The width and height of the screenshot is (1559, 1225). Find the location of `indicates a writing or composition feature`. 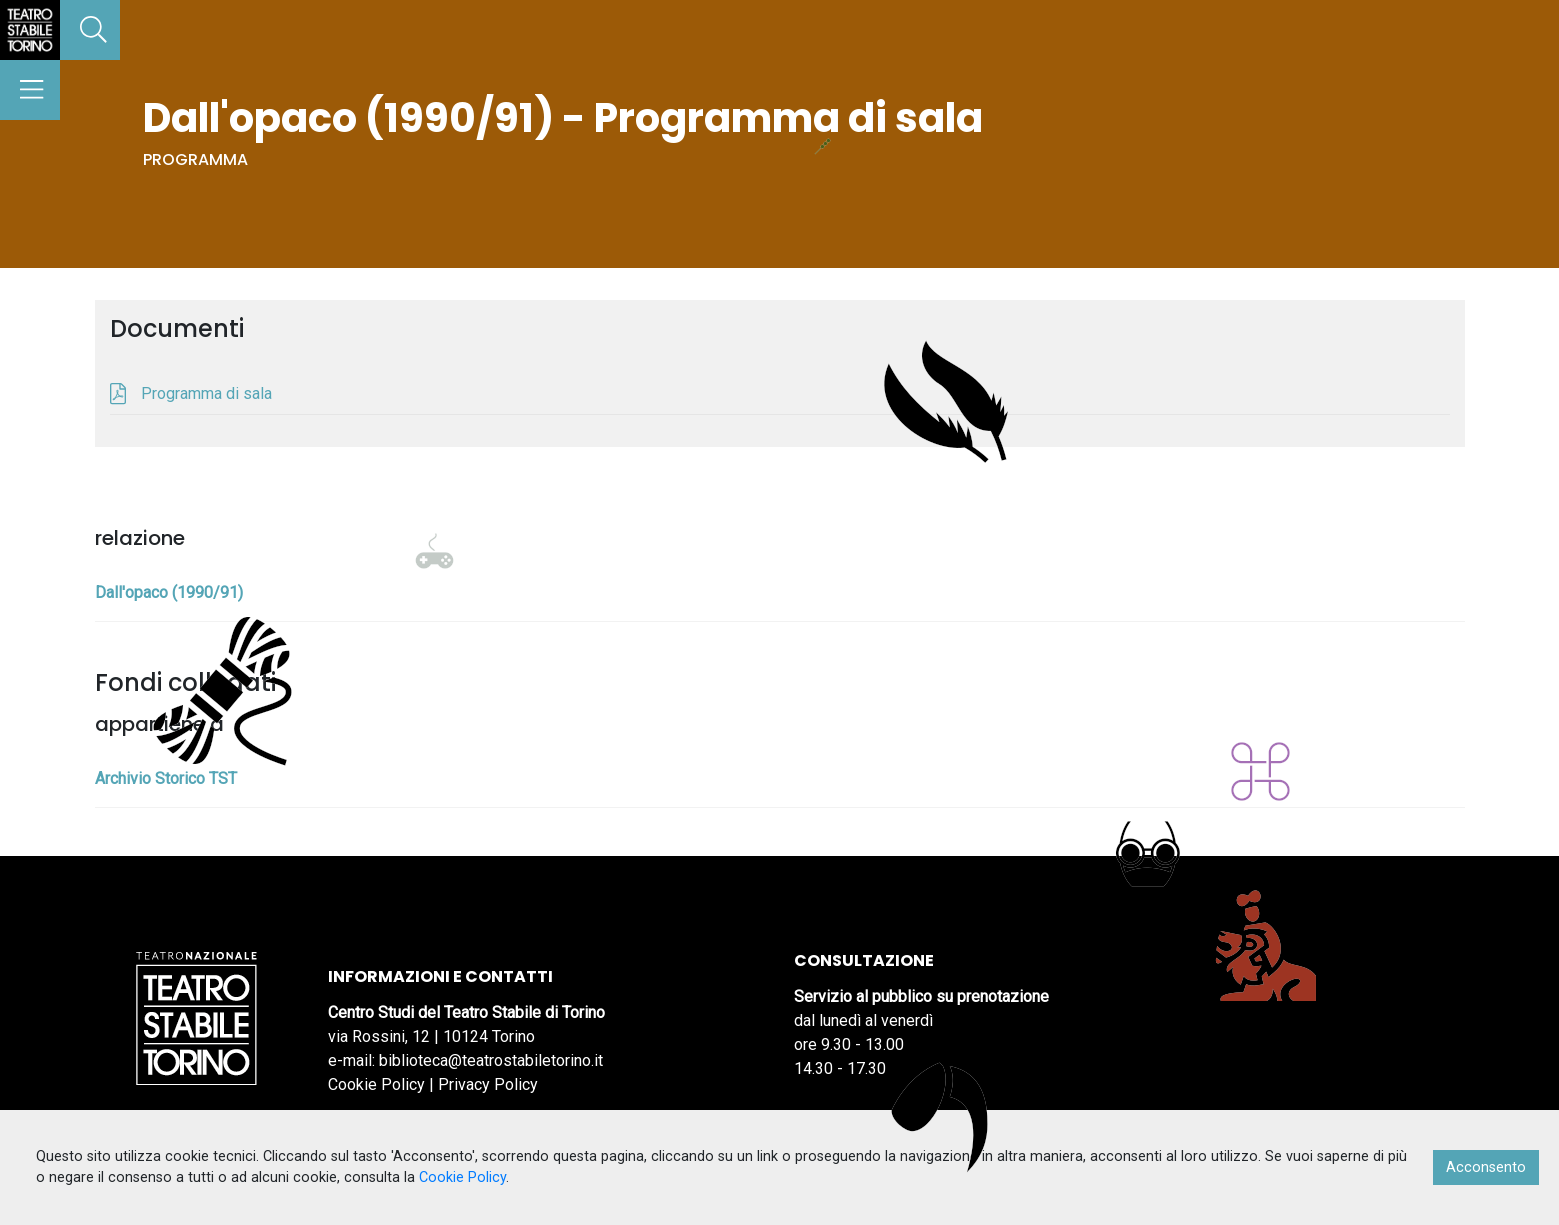

indicates a writing or composition feature is located at coordinates (946, 402).